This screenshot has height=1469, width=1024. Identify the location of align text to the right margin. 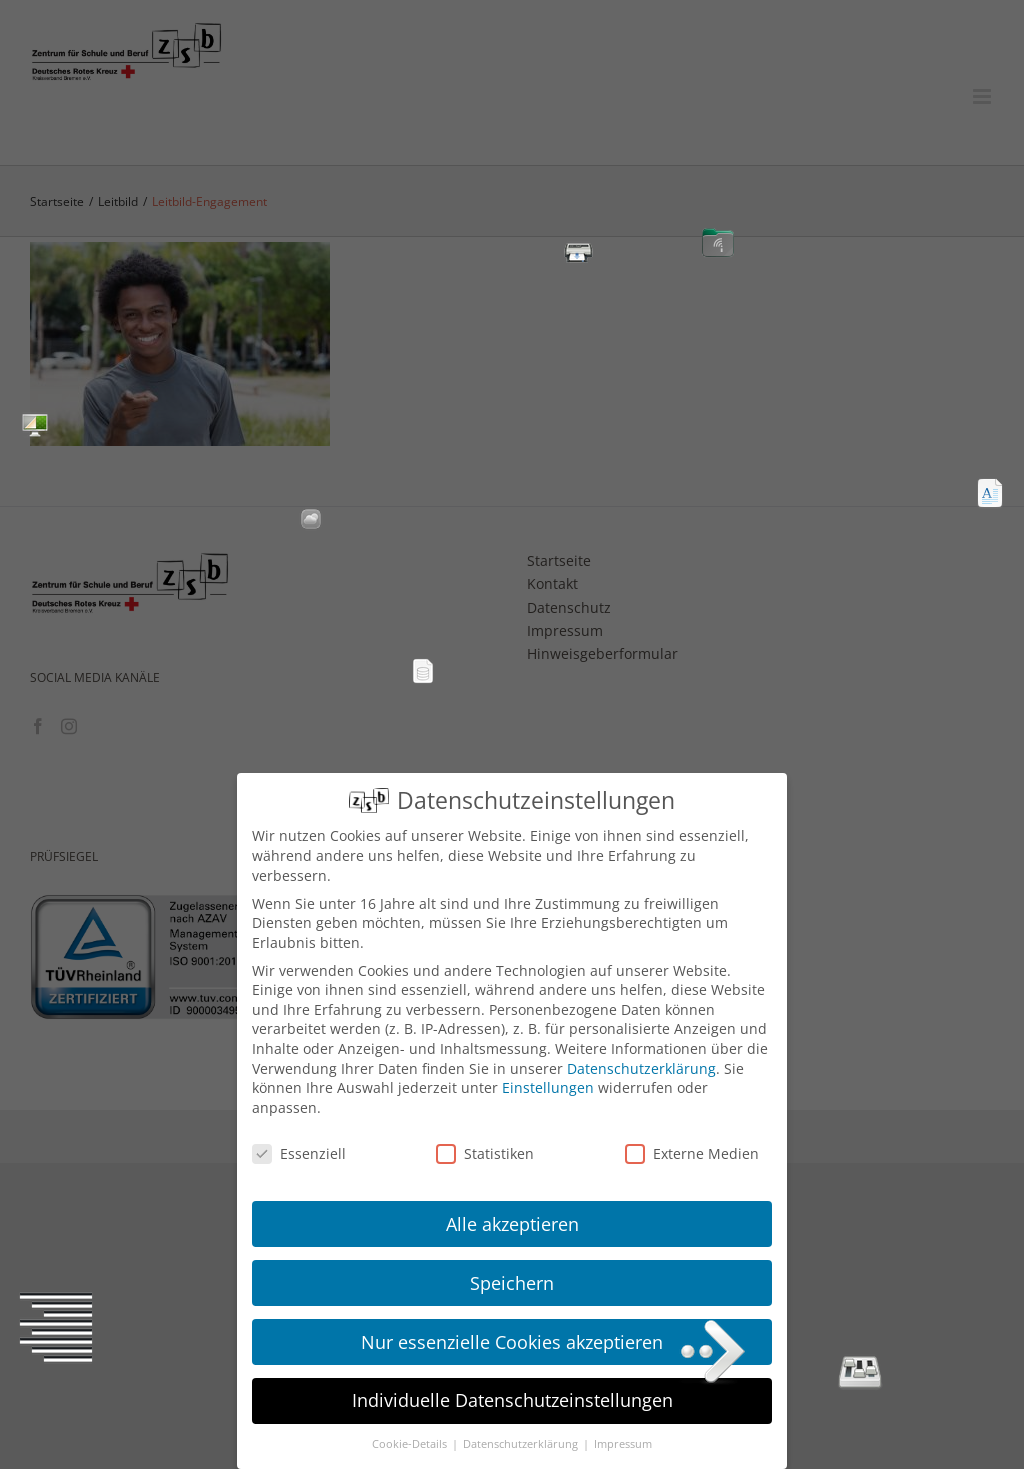
(56, 1327).